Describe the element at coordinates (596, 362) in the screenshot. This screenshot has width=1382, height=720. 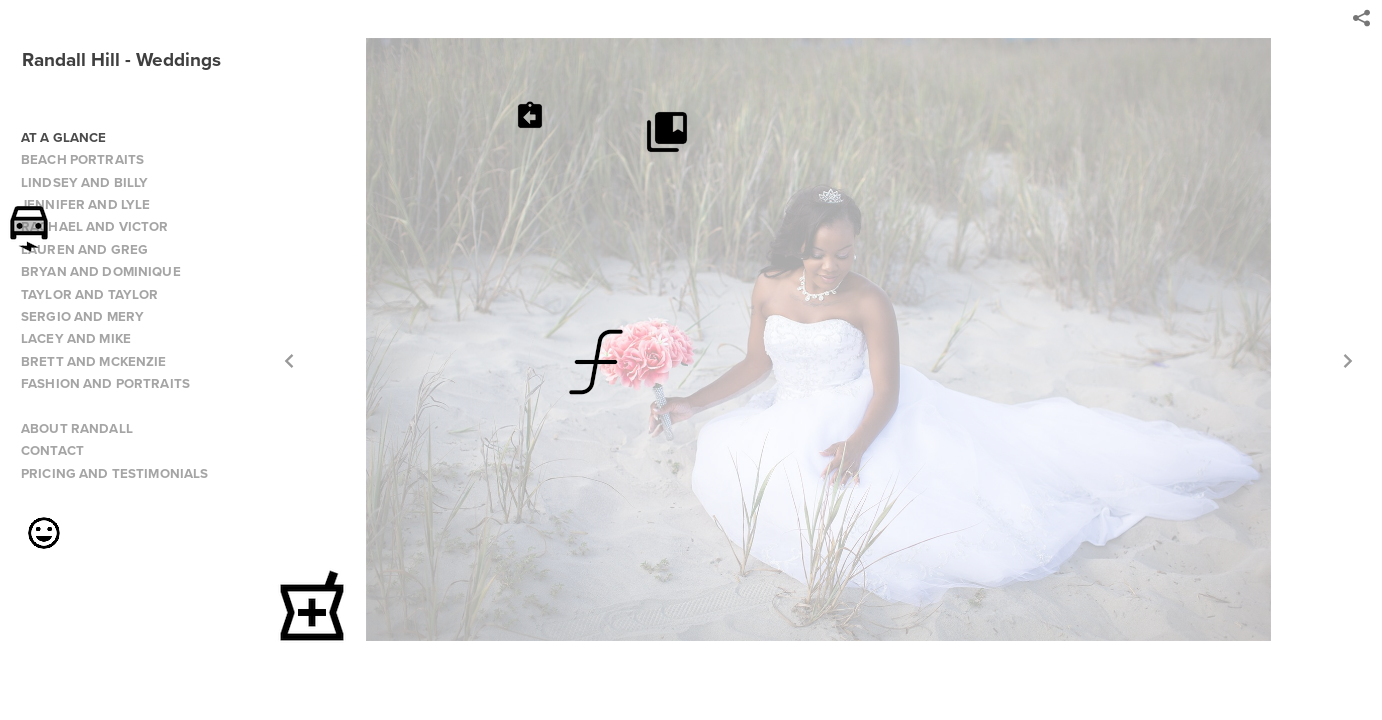
I see `access mathematical functions or formulas` at that location.